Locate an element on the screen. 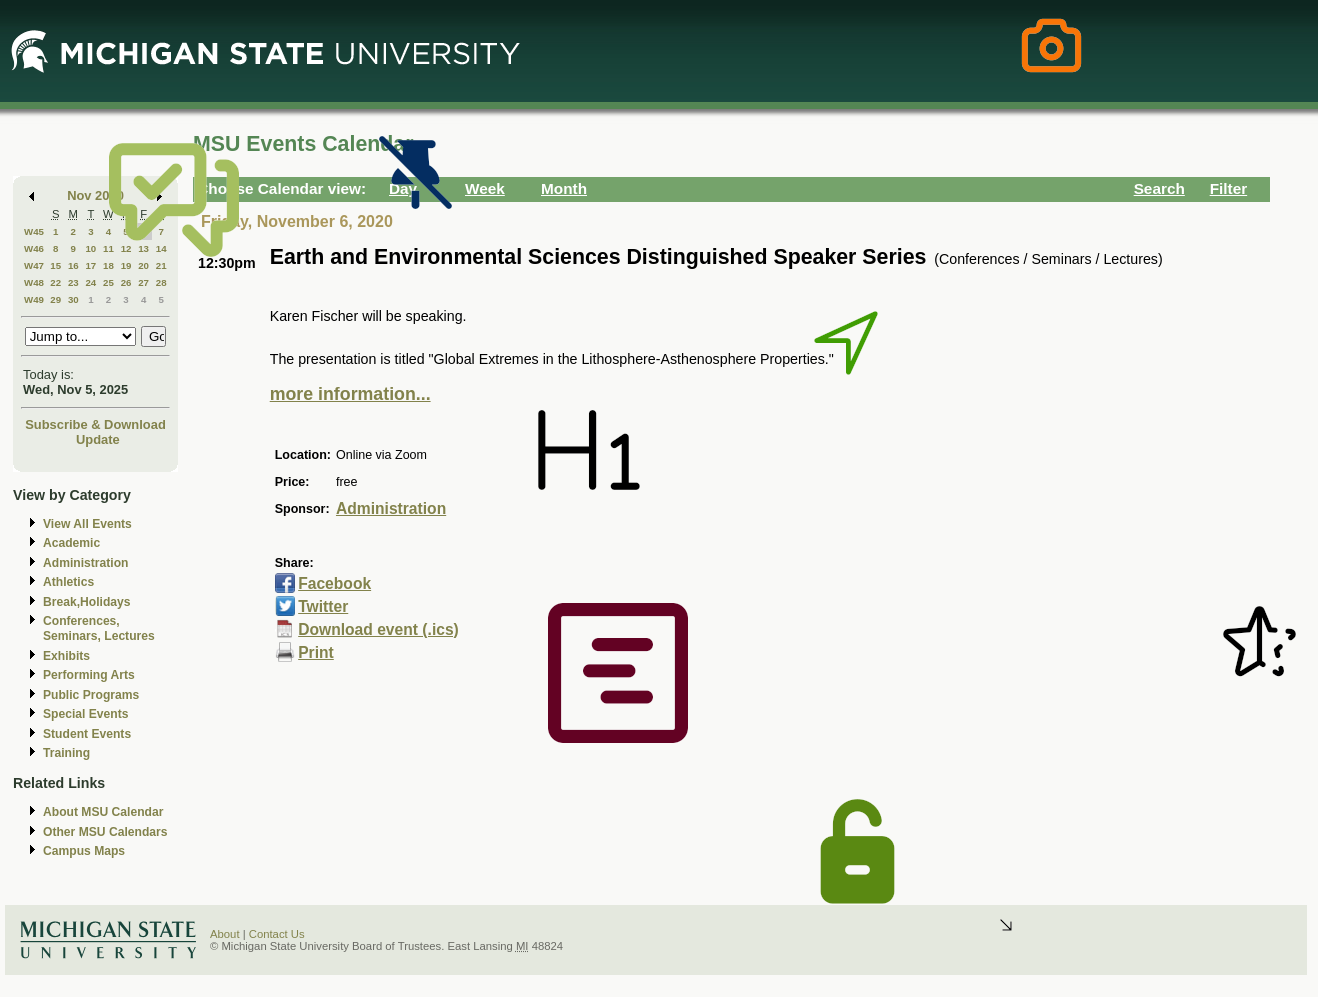 The width and height of the screenshot is (1318, 997). navigate to the next item diagonally is located at coordinates (1005, 924).